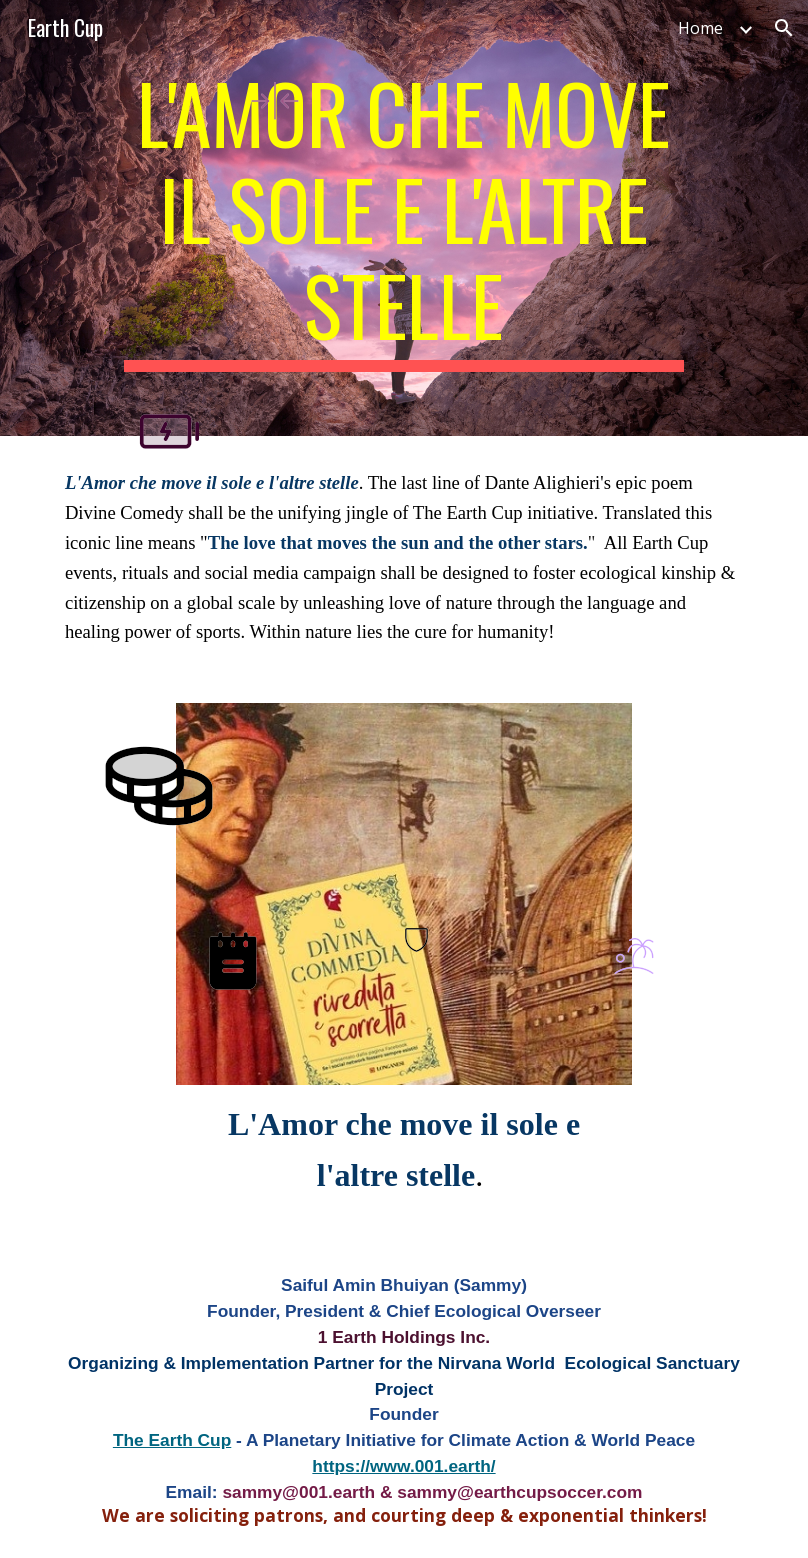  I want to click on access security settings, so click(416, 938).